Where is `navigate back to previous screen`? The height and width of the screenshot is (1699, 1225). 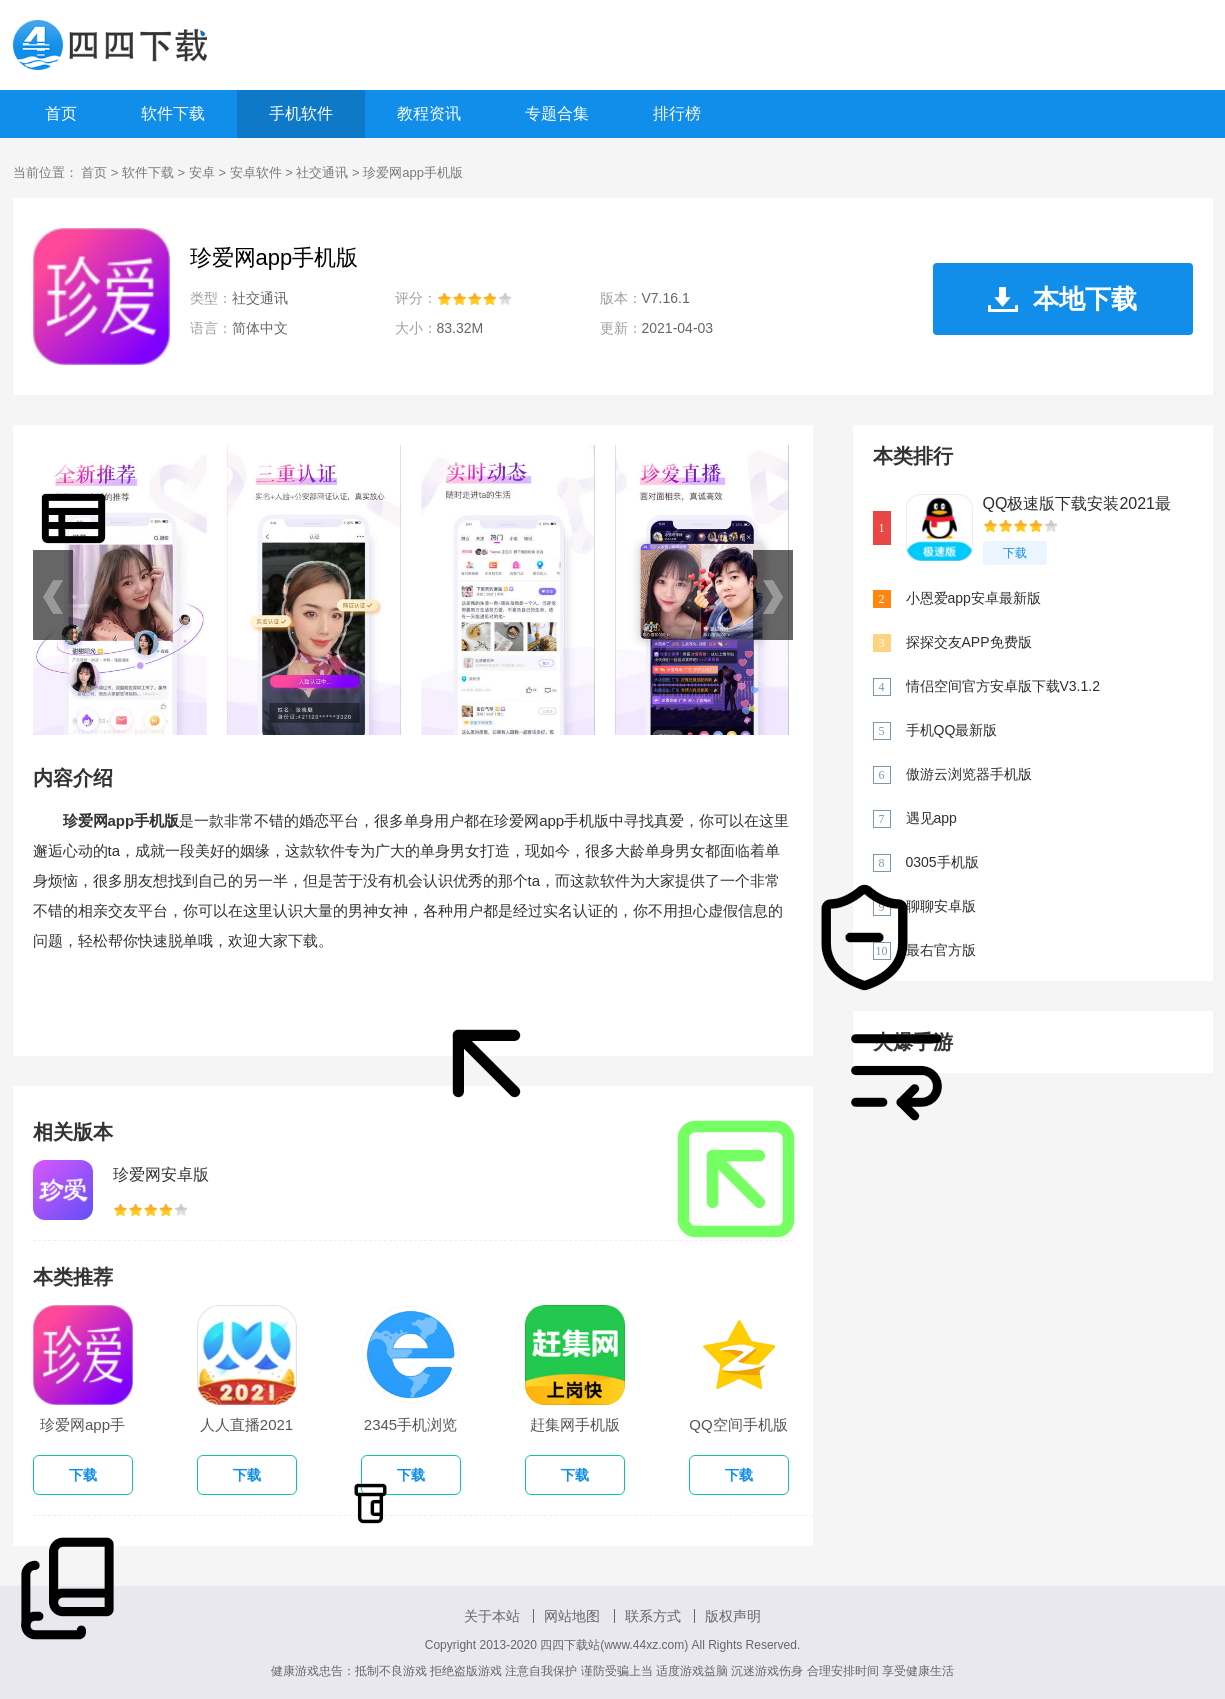 navigate back to previous screen is located at coordinates (736, 1179).